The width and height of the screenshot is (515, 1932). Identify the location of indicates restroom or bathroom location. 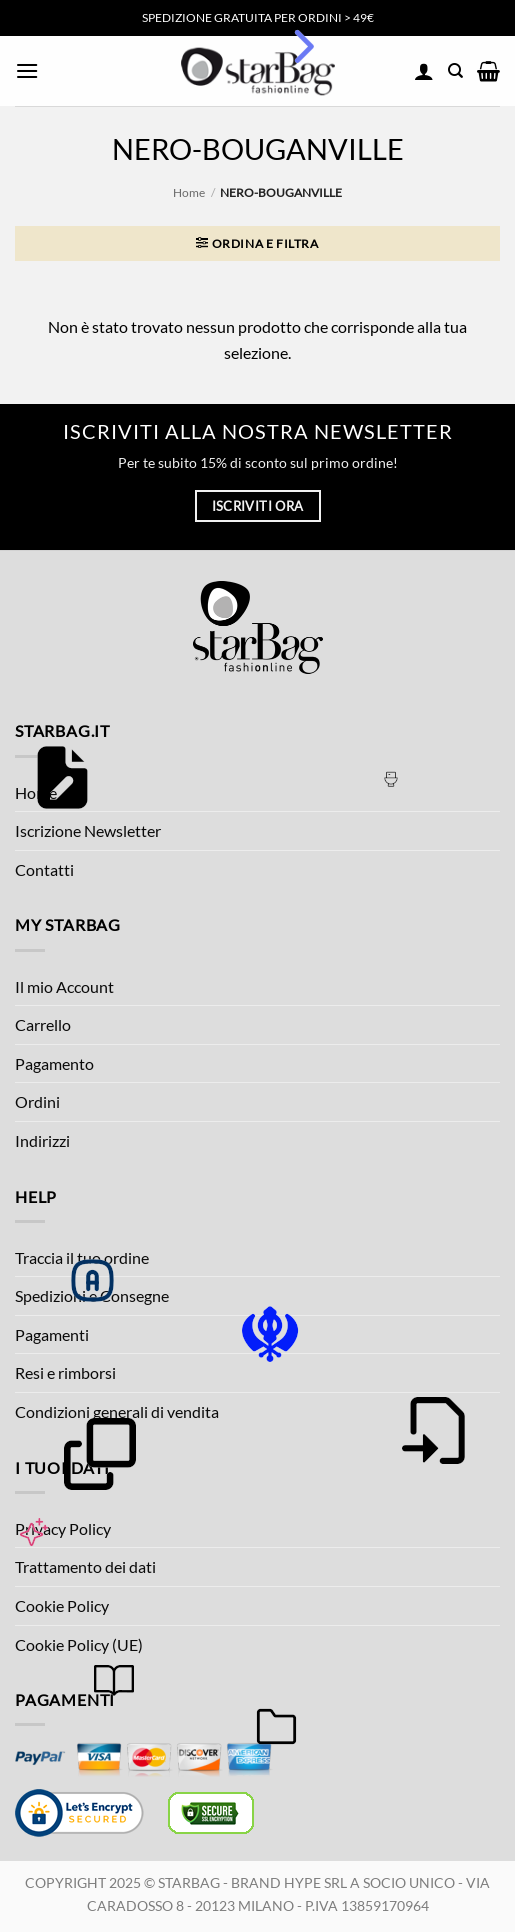
(391, 779).